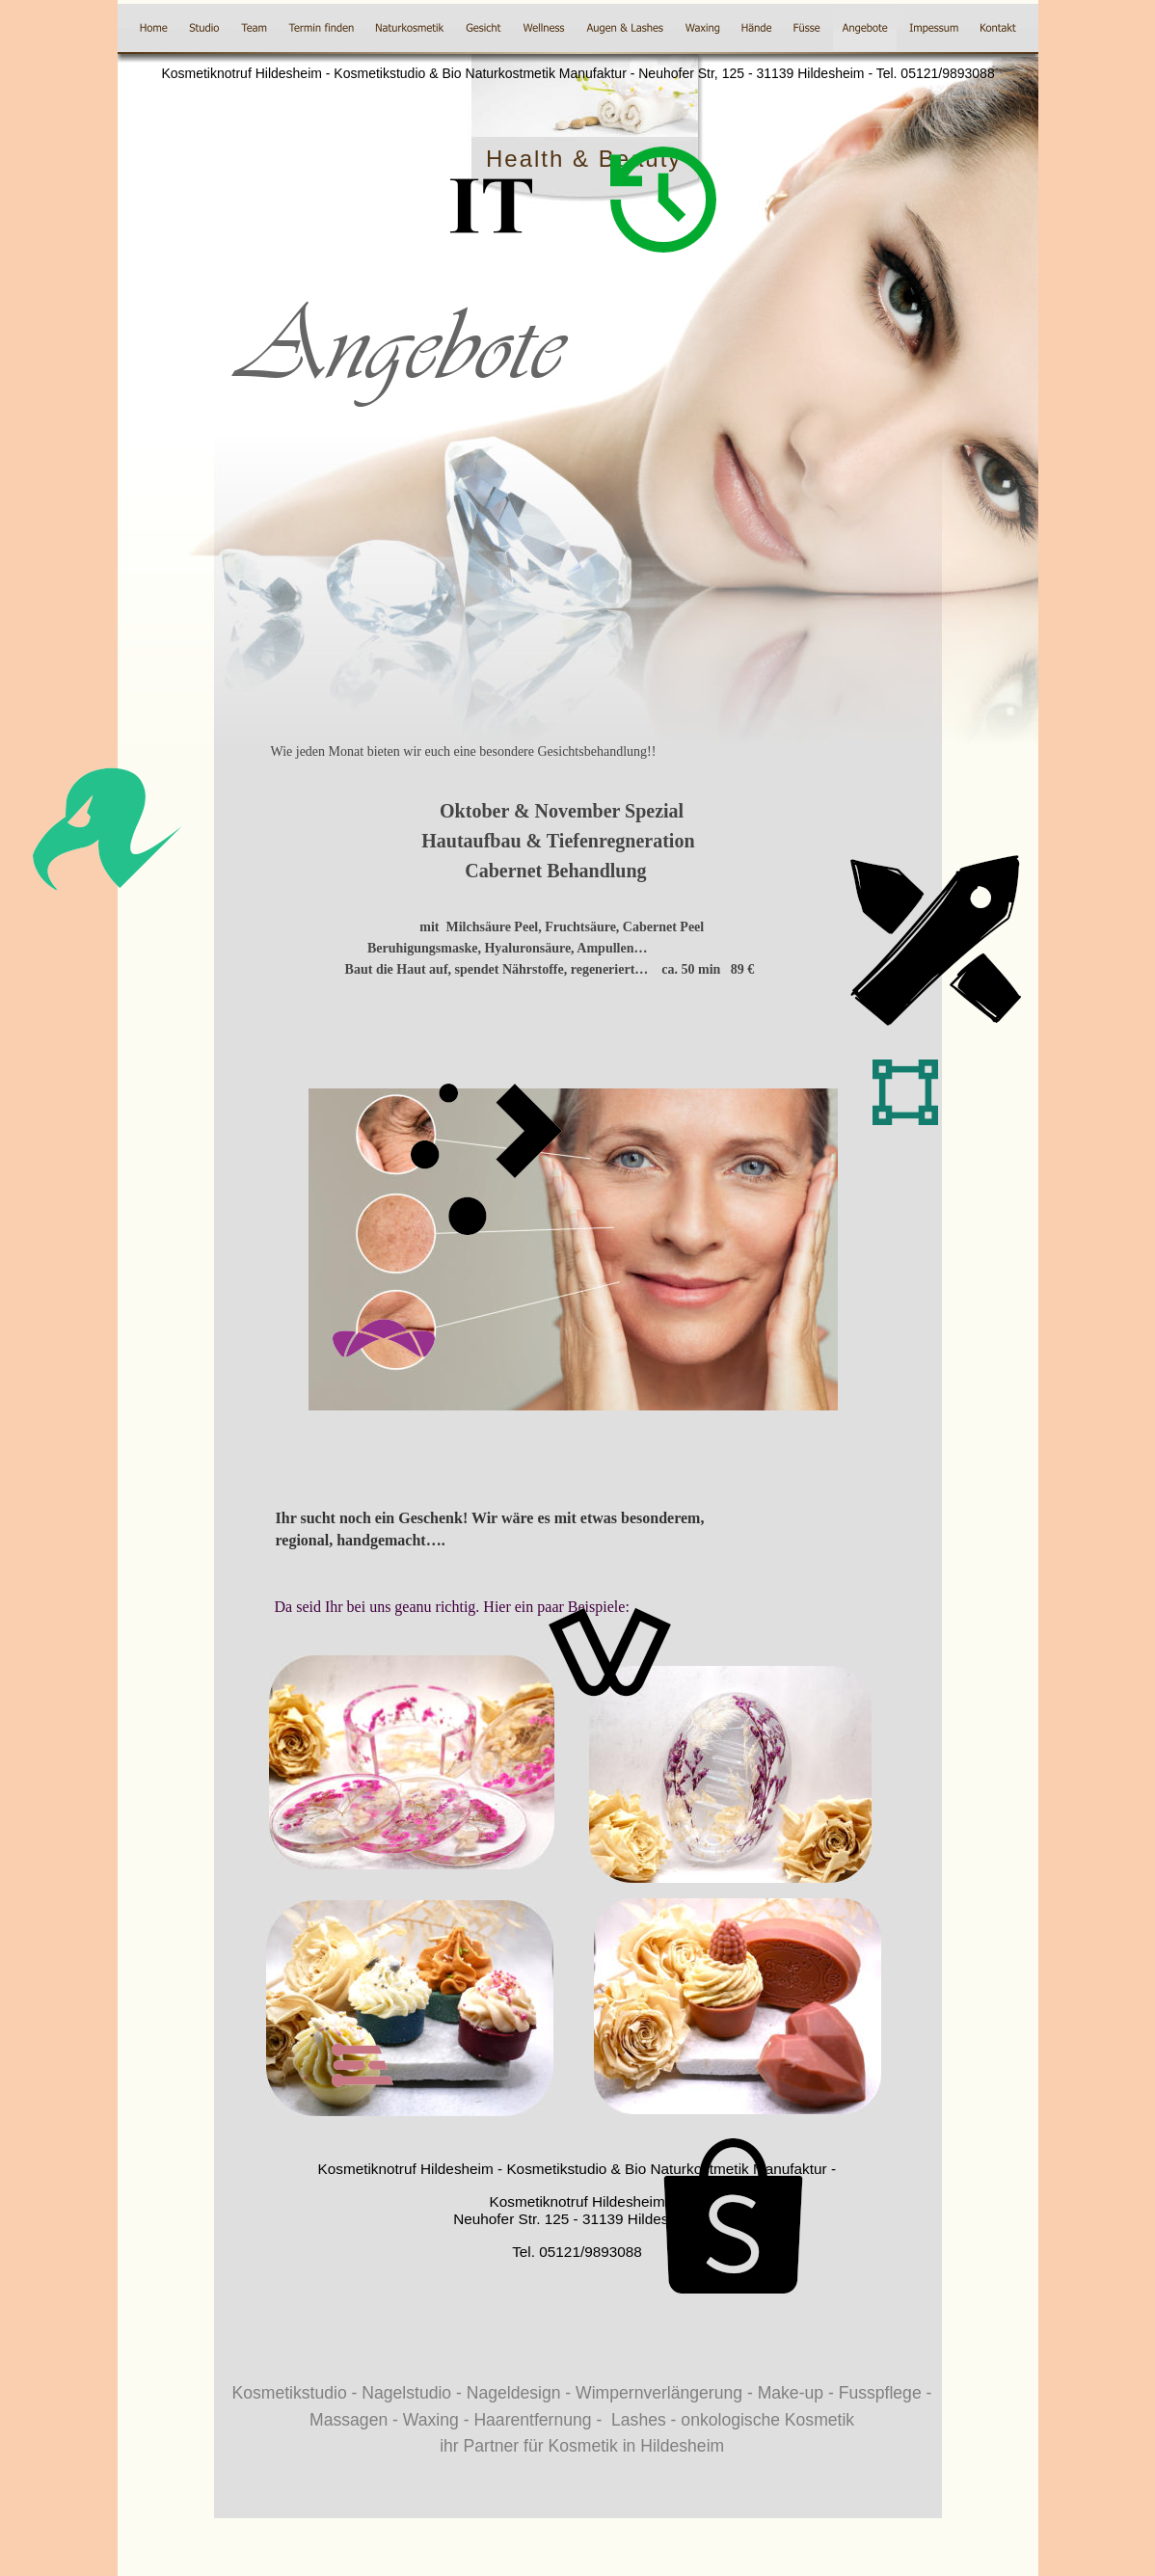  I want to click on visit The Irish Times website, so click(491, 205).